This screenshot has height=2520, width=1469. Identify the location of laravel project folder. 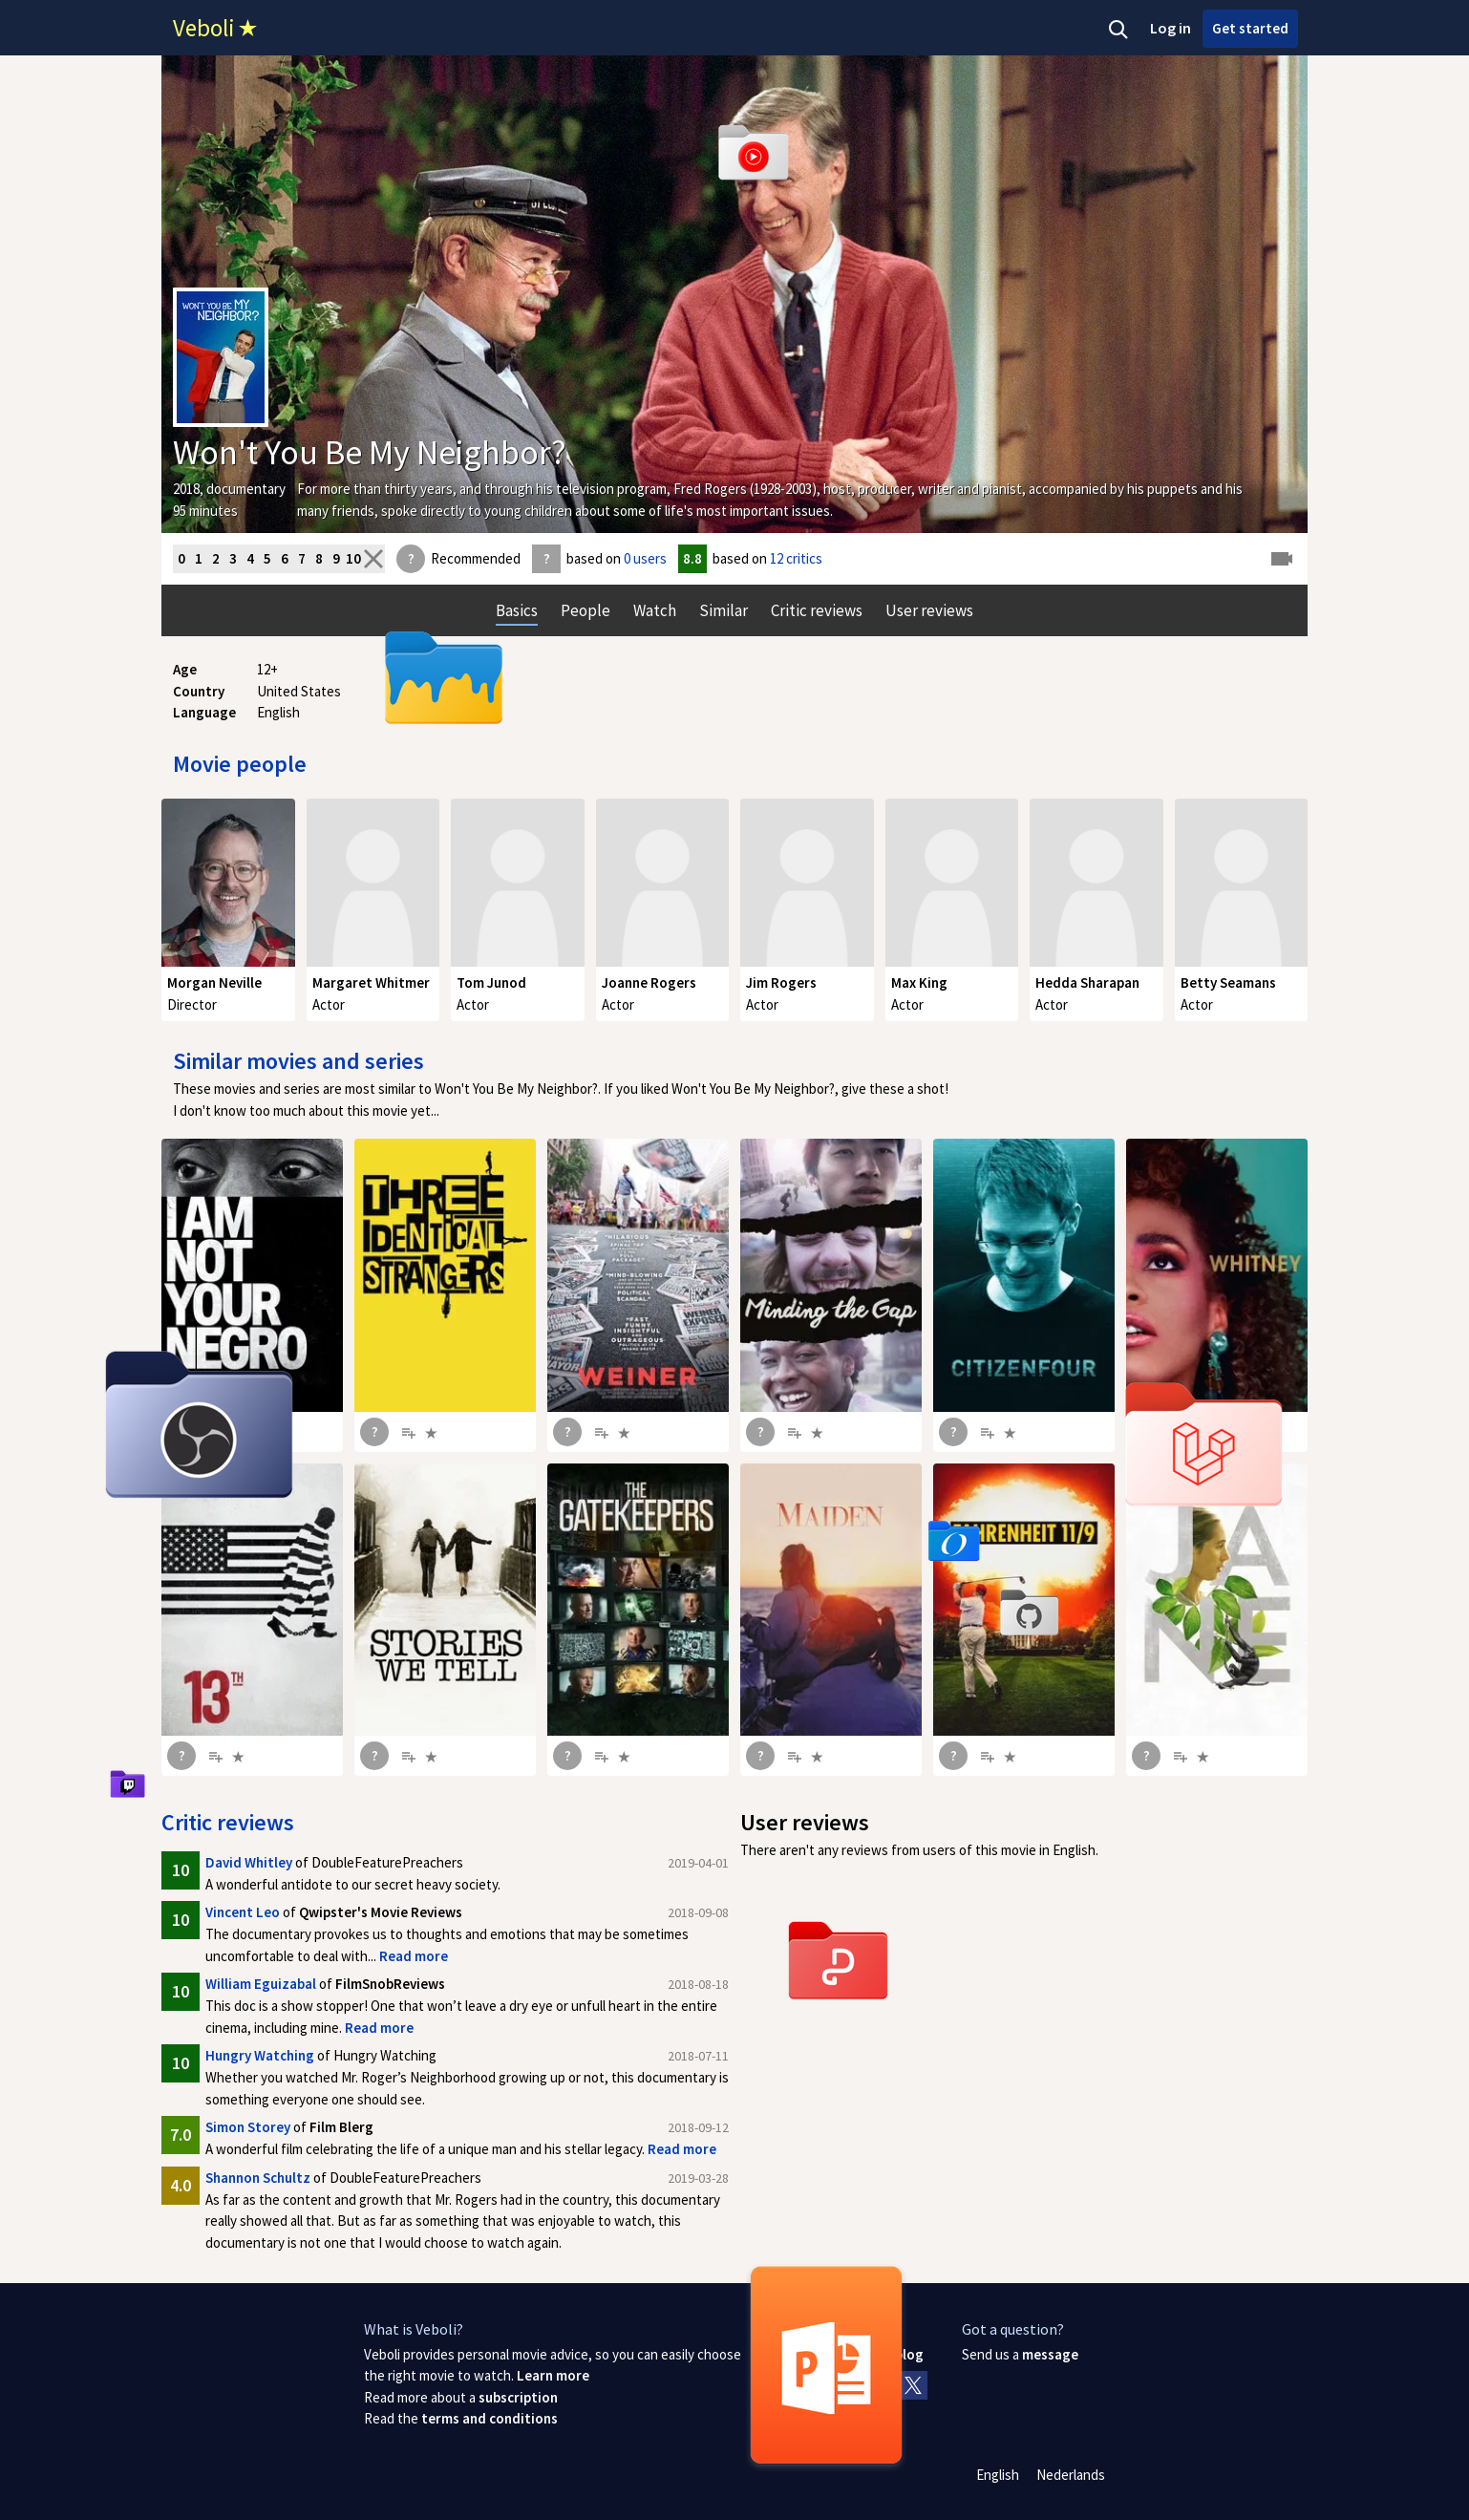
(1203, 1448).